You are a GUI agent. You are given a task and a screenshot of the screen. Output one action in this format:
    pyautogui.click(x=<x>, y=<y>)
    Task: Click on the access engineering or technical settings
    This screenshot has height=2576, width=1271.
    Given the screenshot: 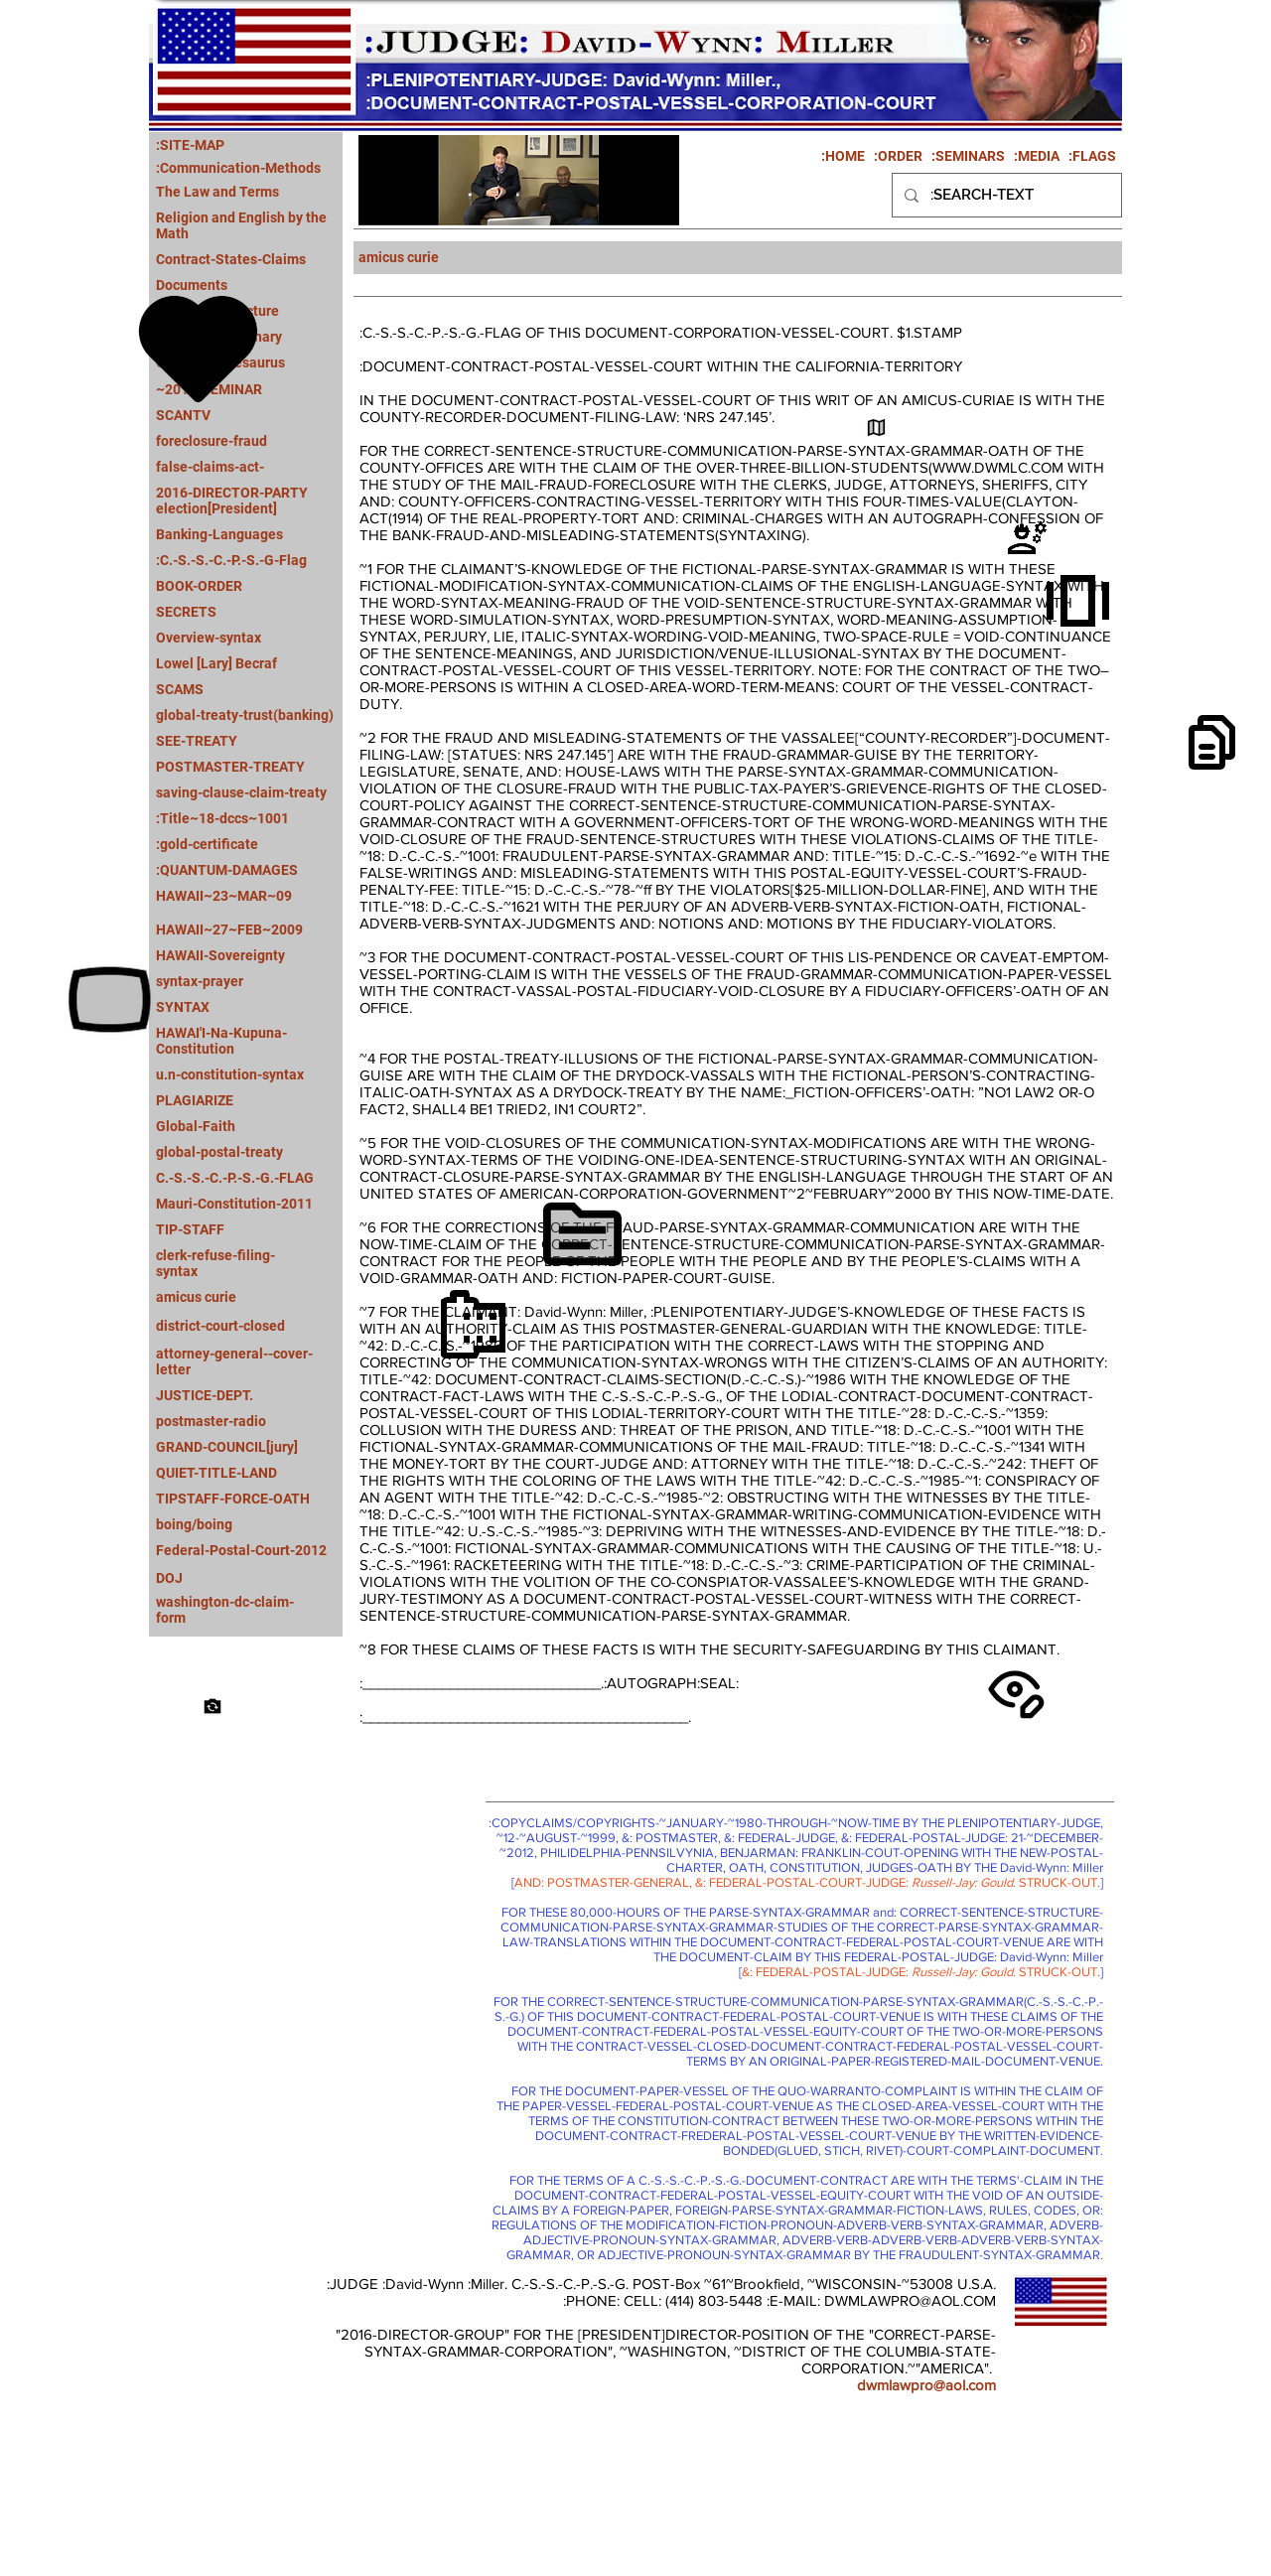 What is the action you would take?
    pyautogui.click(x=1027, y=537)
    